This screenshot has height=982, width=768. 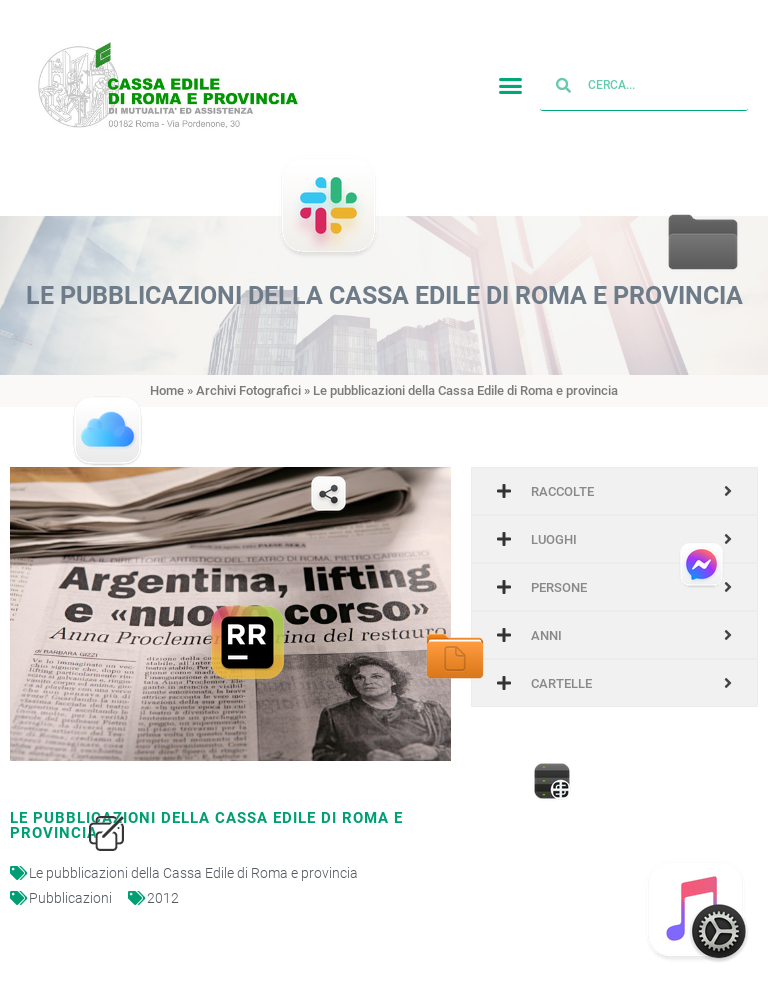 What do you see at coordinates (455, 656) in the screenshot?
I see `open your documents folder` at bounding box center [455, 656].